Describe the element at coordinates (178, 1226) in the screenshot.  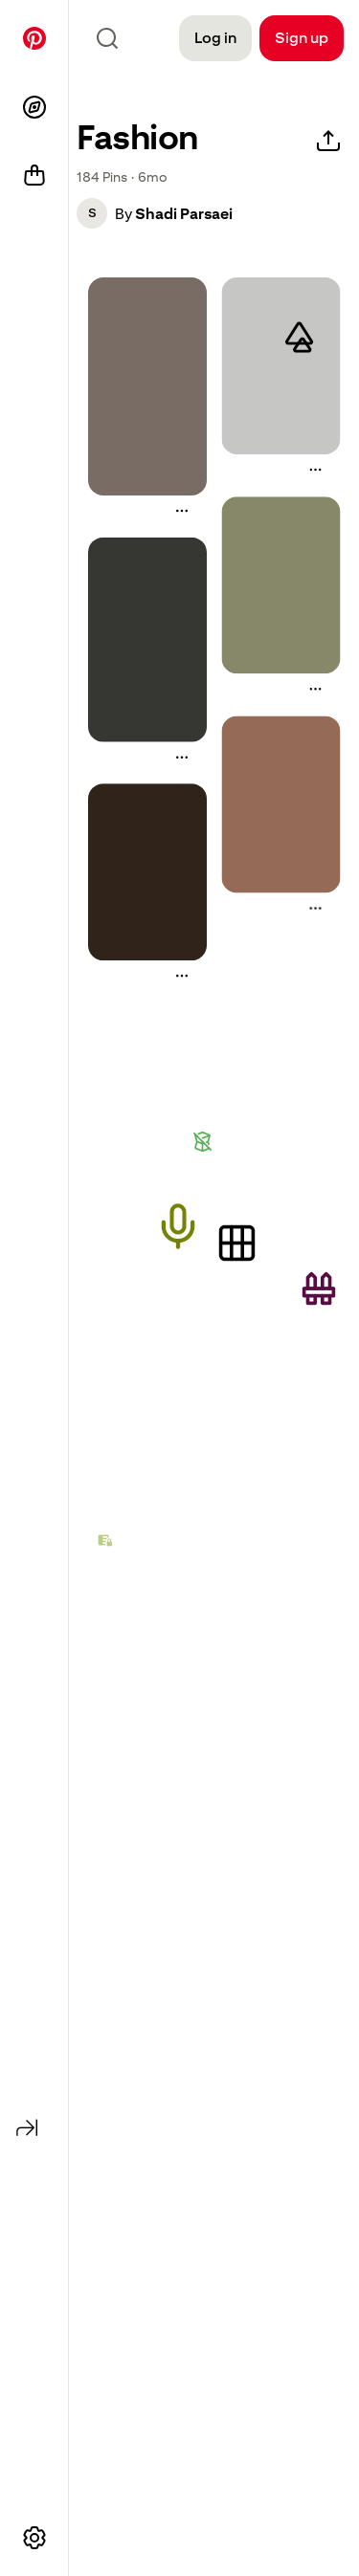
I see `tap to start voice input` at that location.